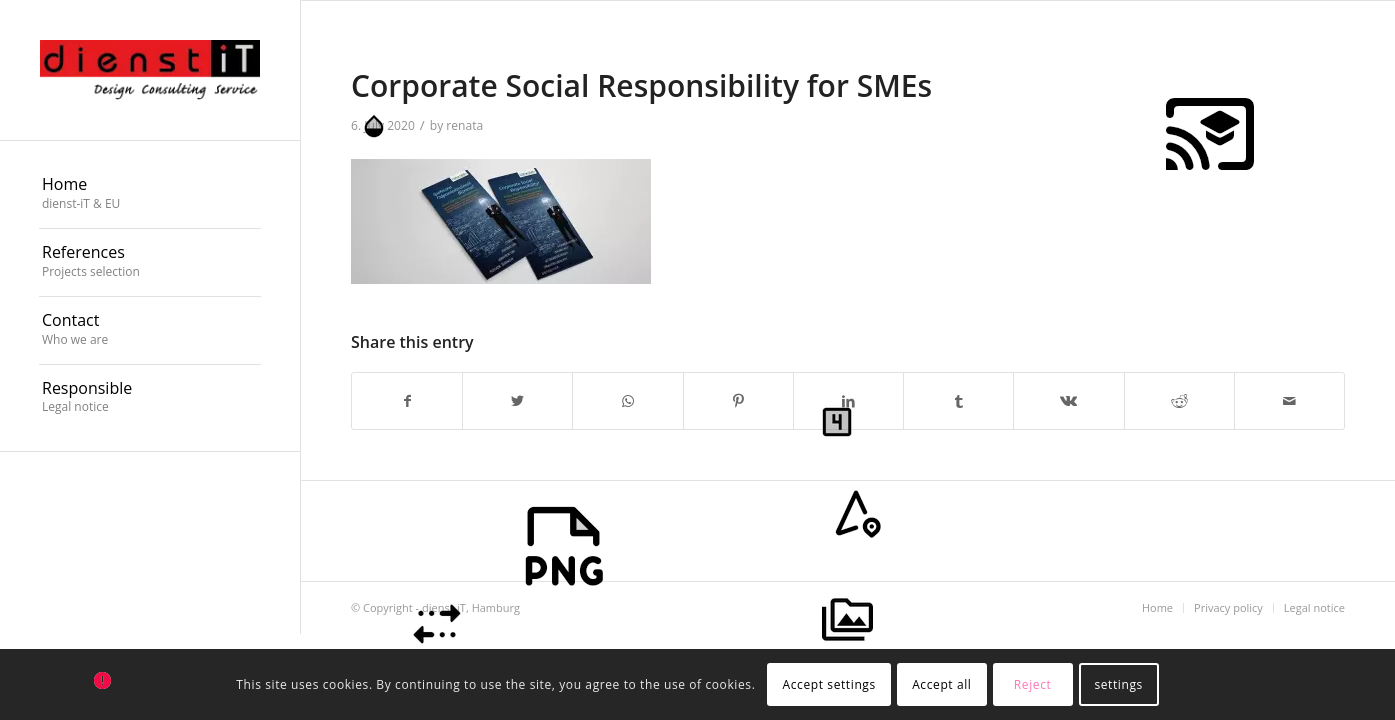 The height and width of the screenshot is (720, 1395). I want to click on navigate to a pinned location, so click(856, 513).